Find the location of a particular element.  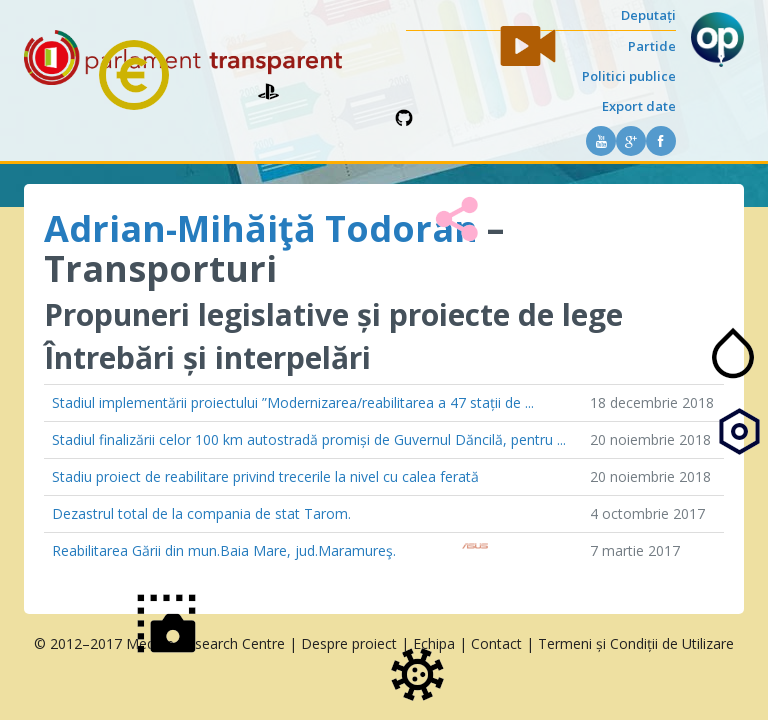

view euro currency balance is located at coordinates (134, 75).